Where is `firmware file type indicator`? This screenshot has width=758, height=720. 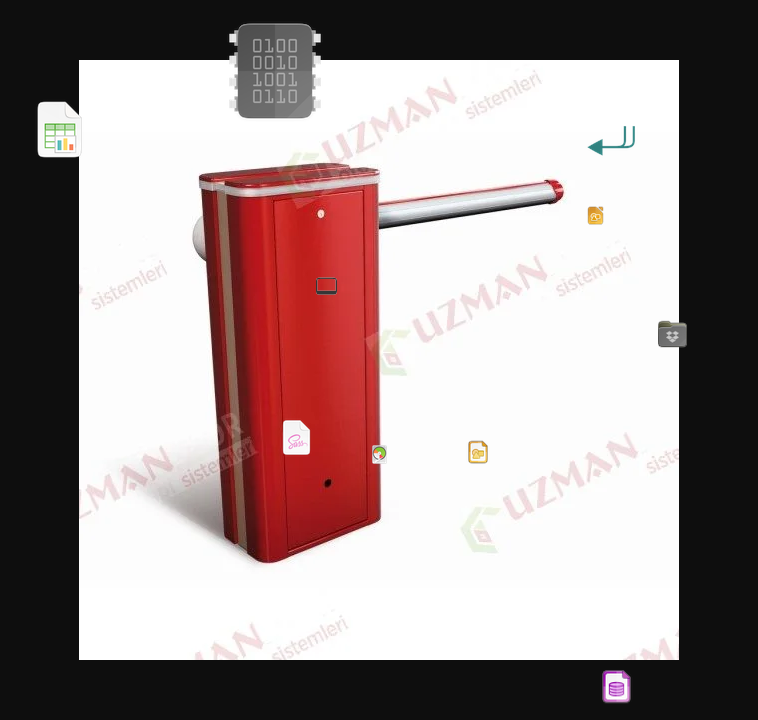 firmware file type indicator is located at coordinates (275, 71).